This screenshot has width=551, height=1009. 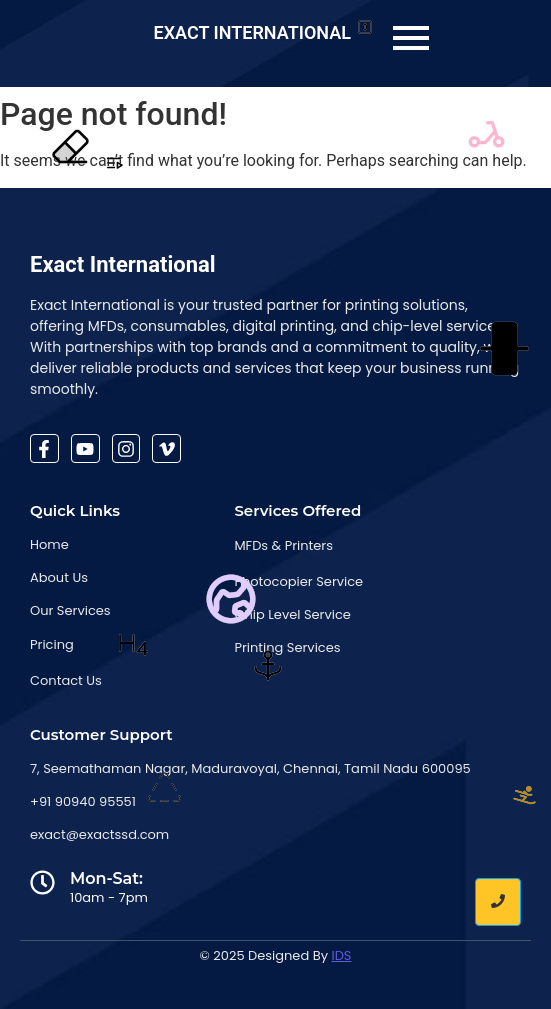 What do you see at coordinates (365, 27) in the screenshot?
I see `indicates zero items or empty count` at bounding box center [365, 27].